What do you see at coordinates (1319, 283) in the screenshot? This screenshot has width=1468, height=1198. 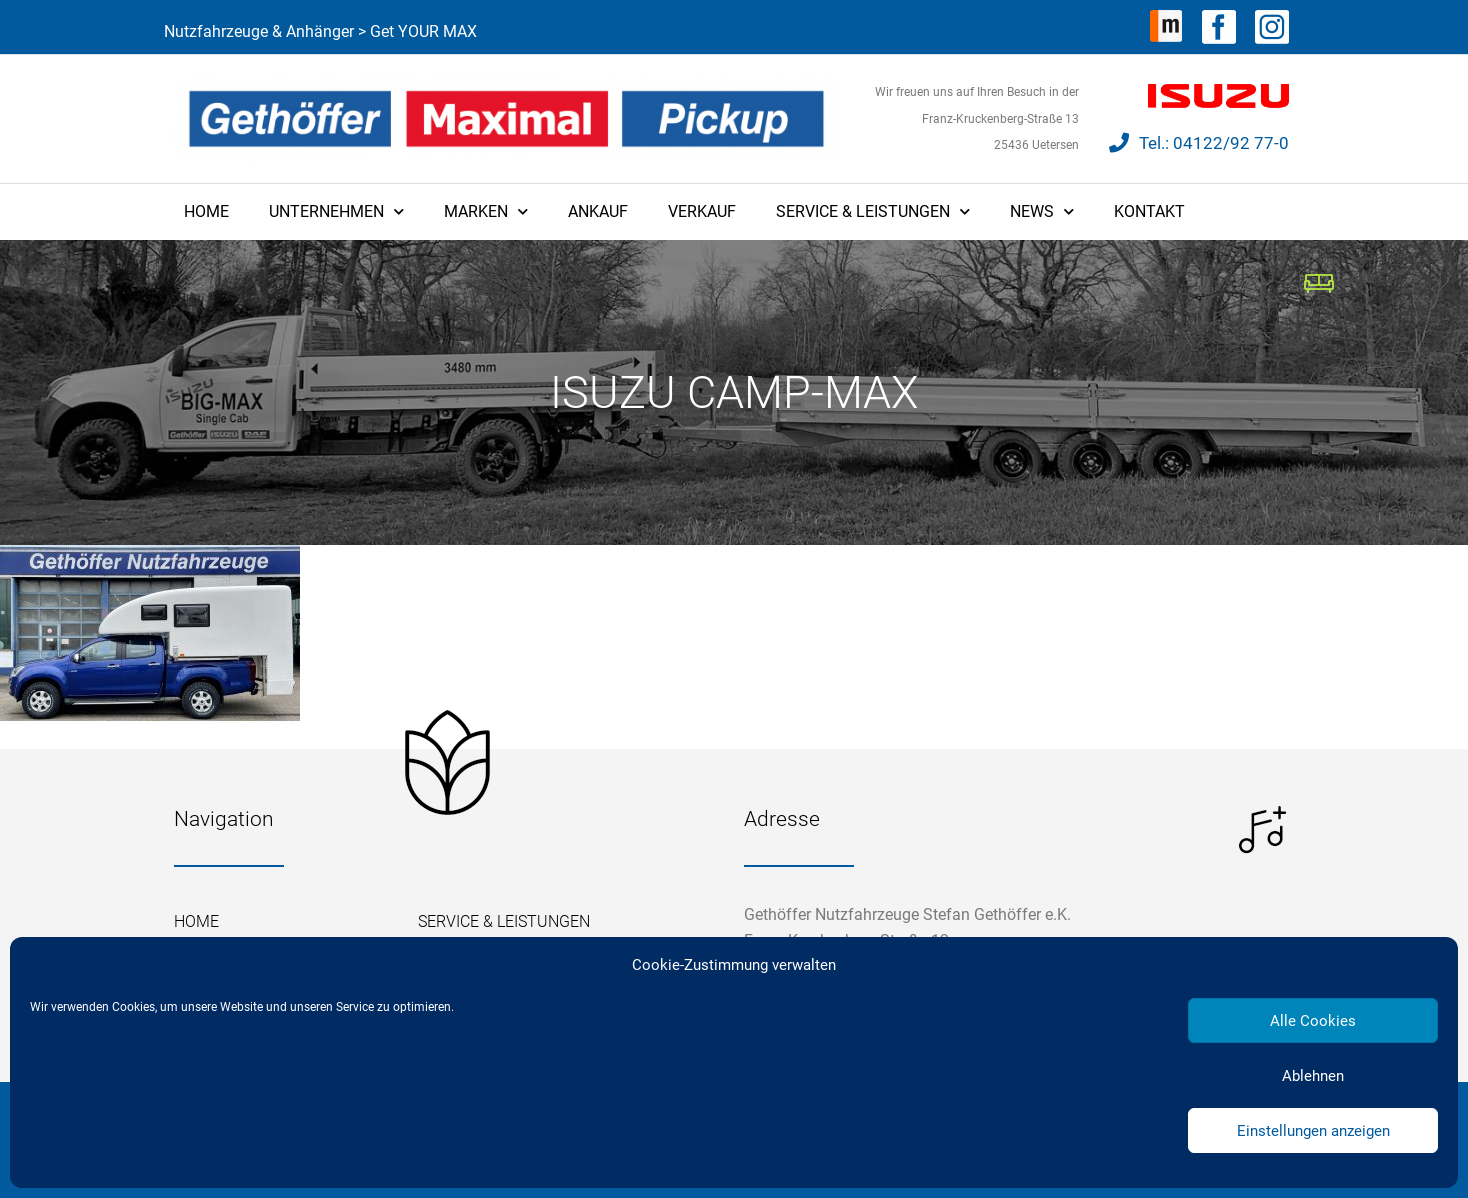 I see `browse furniture or home decor items` at bounding box center [1319, 283].